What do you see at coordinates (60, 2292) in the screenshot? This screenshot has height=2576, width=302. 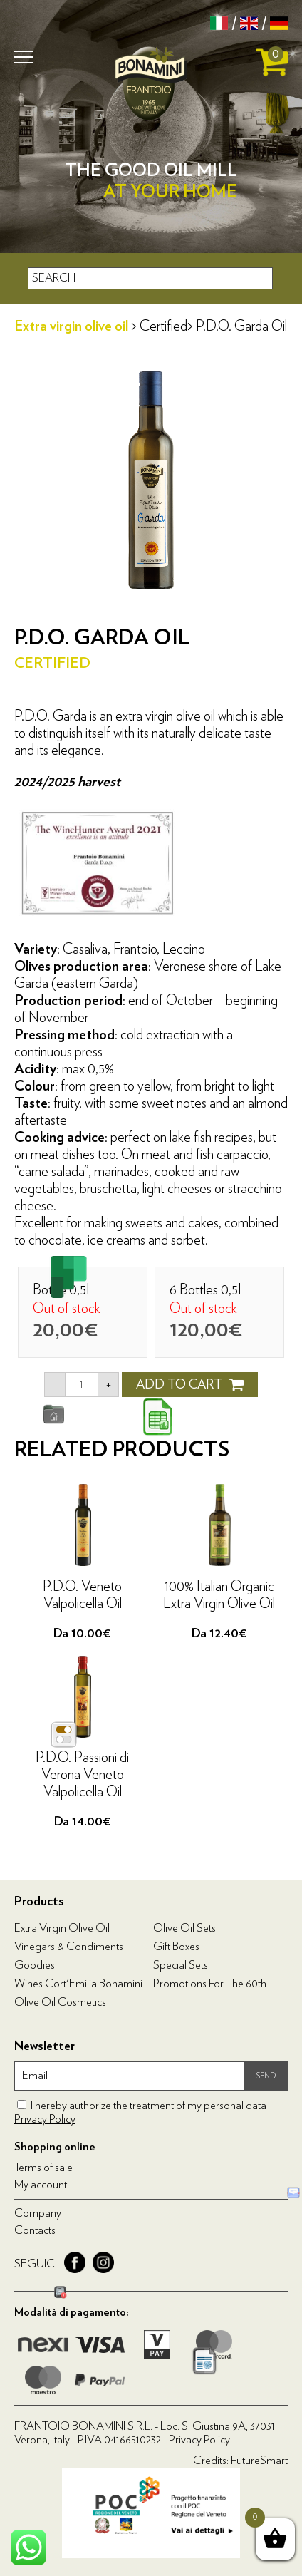 I see `disk space warning alert` at bounding box center [60, 2292].